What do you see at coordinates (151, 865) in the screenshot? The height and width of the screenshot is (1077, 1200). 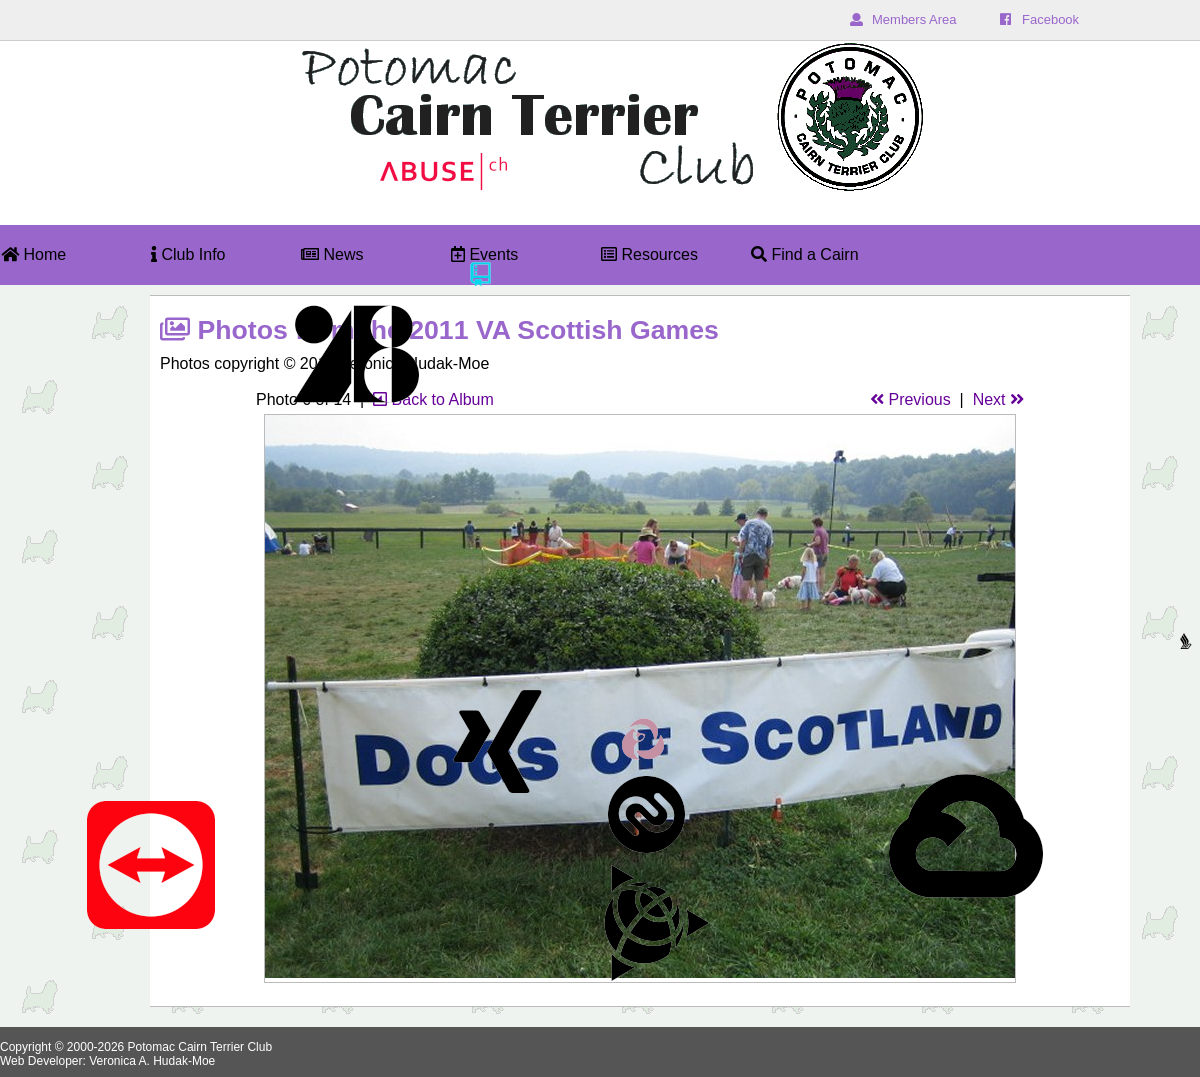 I see `launch teamviewer remote desktop application` at bounding box center [151, 865].